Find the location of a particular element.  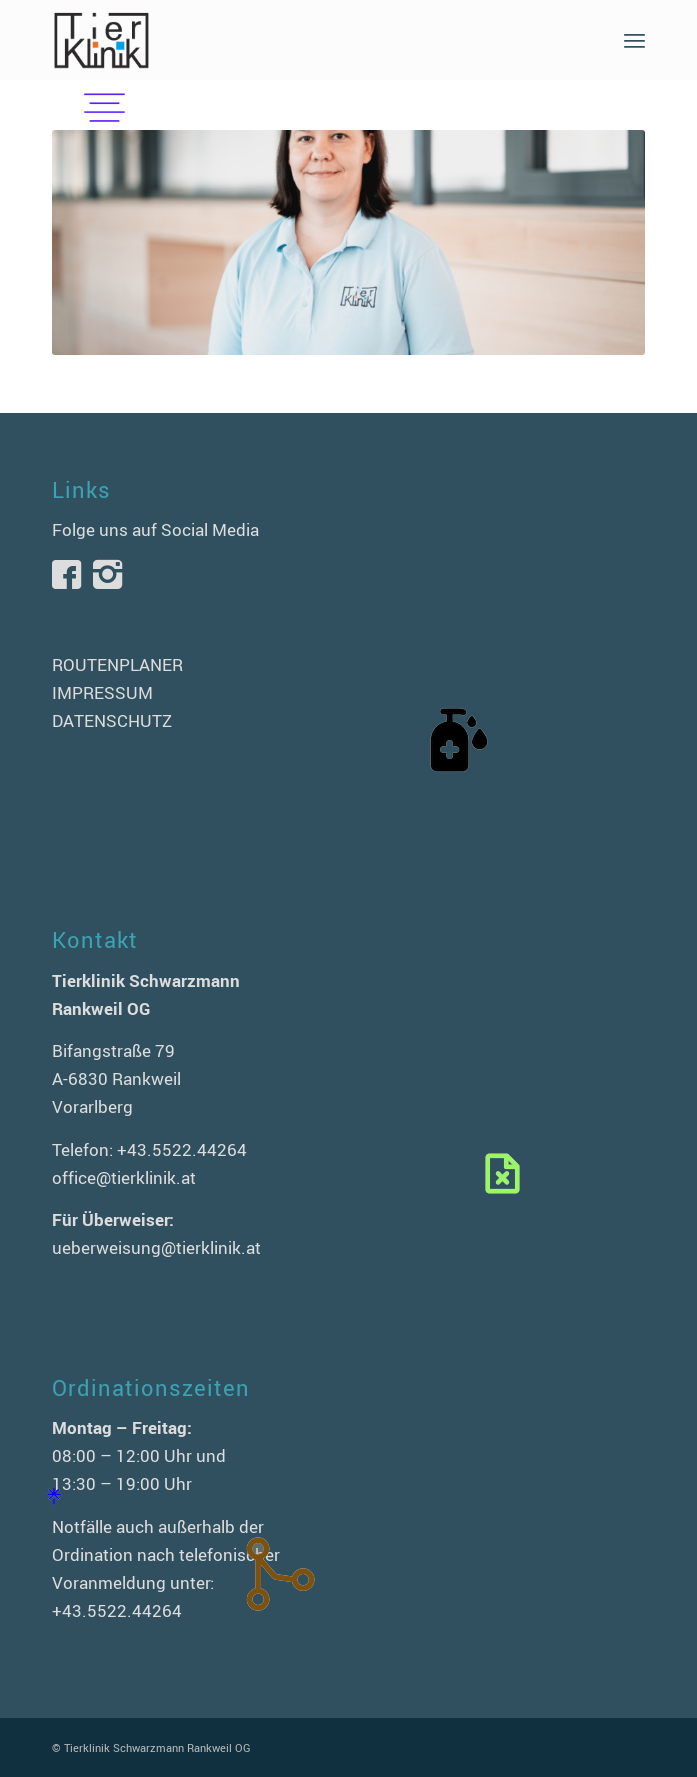

center align text is located at coordinates (104, 108).